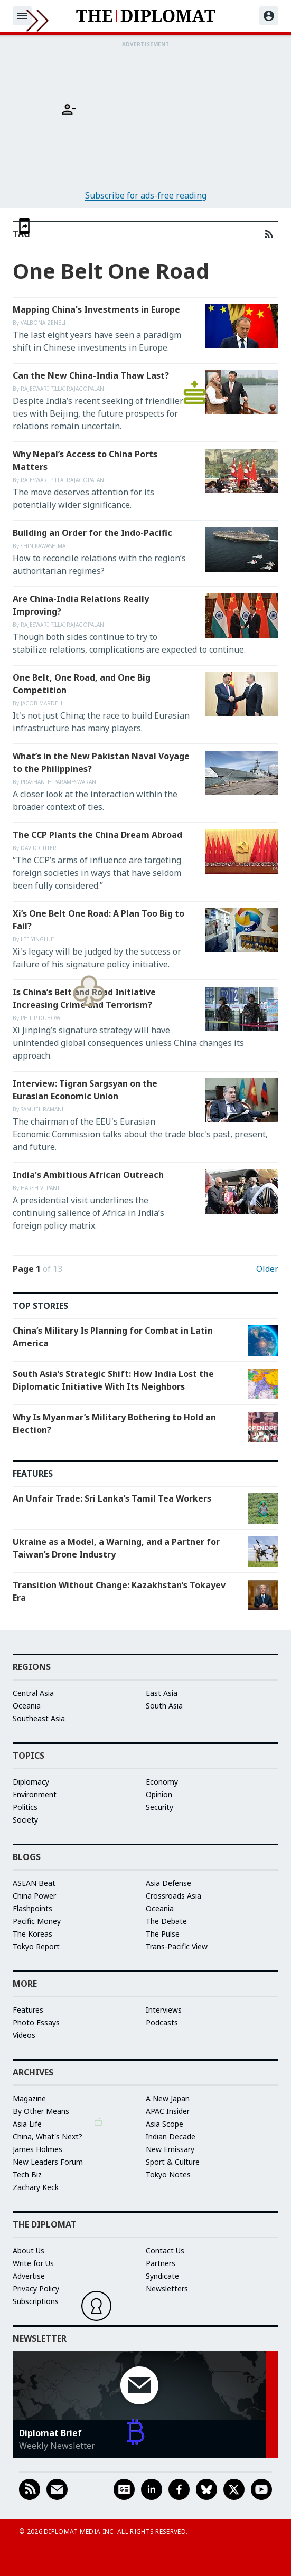 Image resolution: width=291 pixels, height=2576 pixels. What do you see at coordinates (24, 226) in the screenshot?
I see `share your mobile screen with others` at bounding box center [24, 226].